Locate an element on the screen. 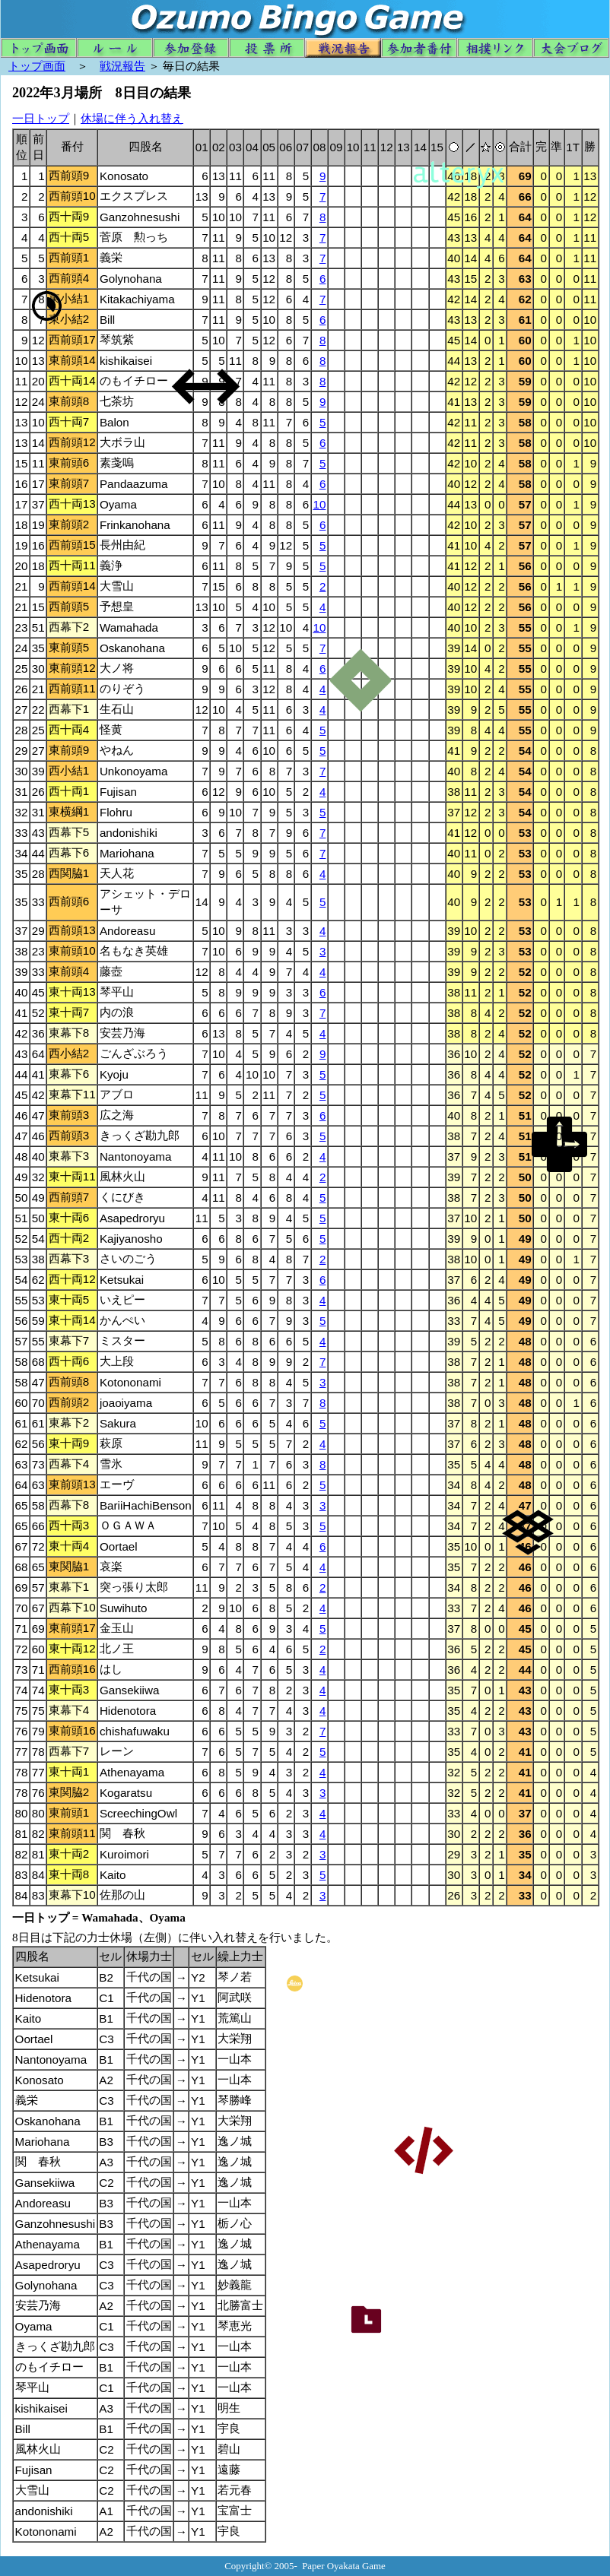 This screenshot has width=610, height=2576. expand content horizontally is located at coordinates (205, 386).